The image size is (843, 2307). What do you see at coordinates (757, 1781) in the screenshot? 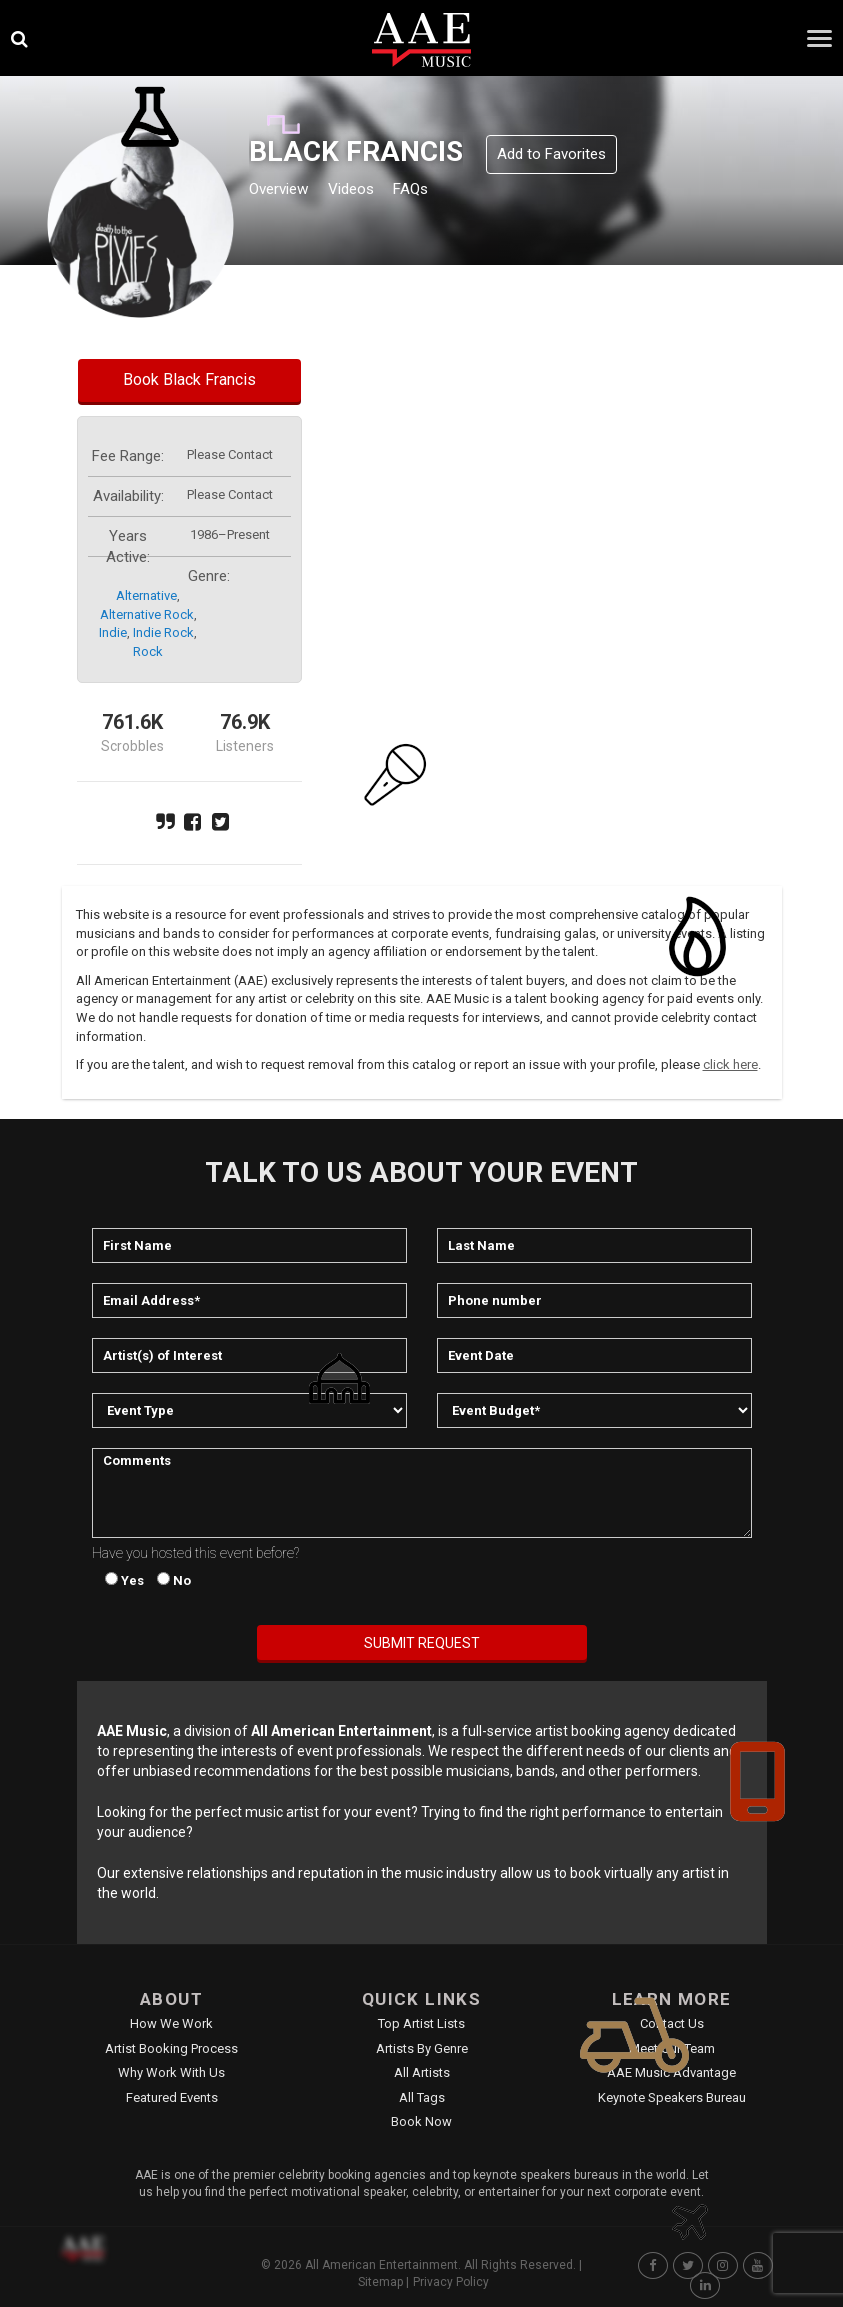
I see `switch to mobile view` at bounding box center [757, 1781].